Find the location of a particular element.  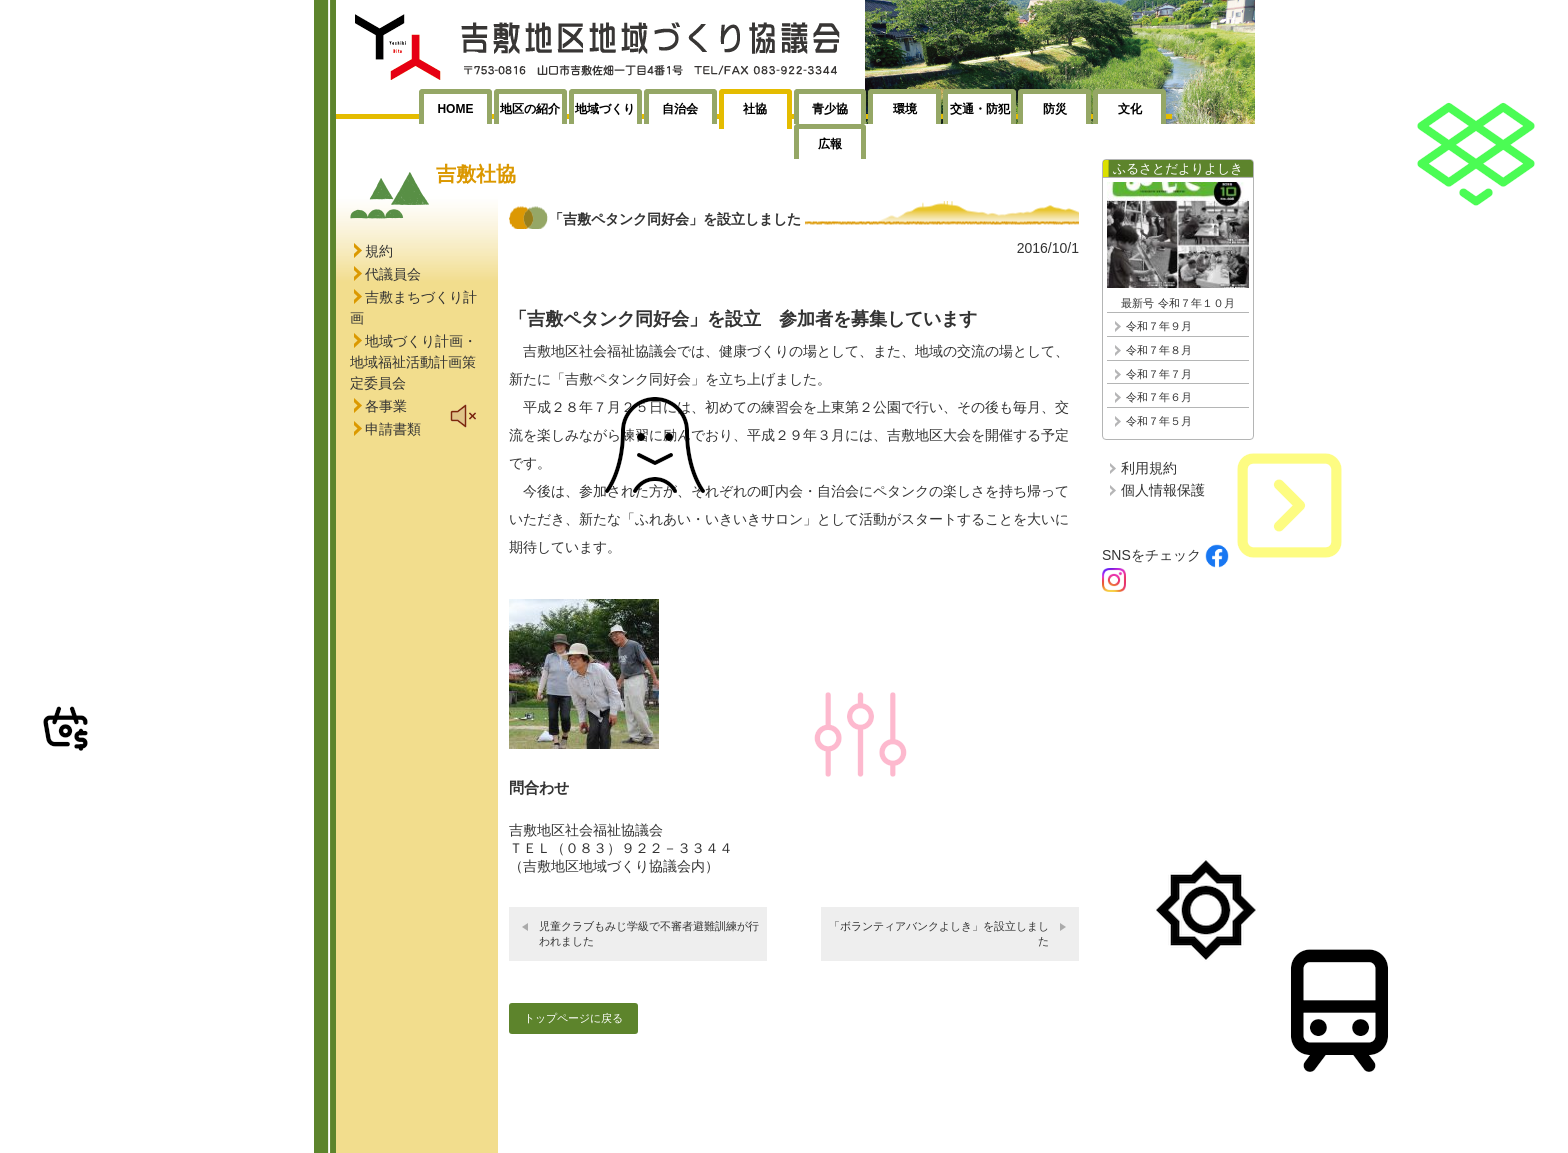

indicates linux operating system compatibility is located at coordinates (655, 451).